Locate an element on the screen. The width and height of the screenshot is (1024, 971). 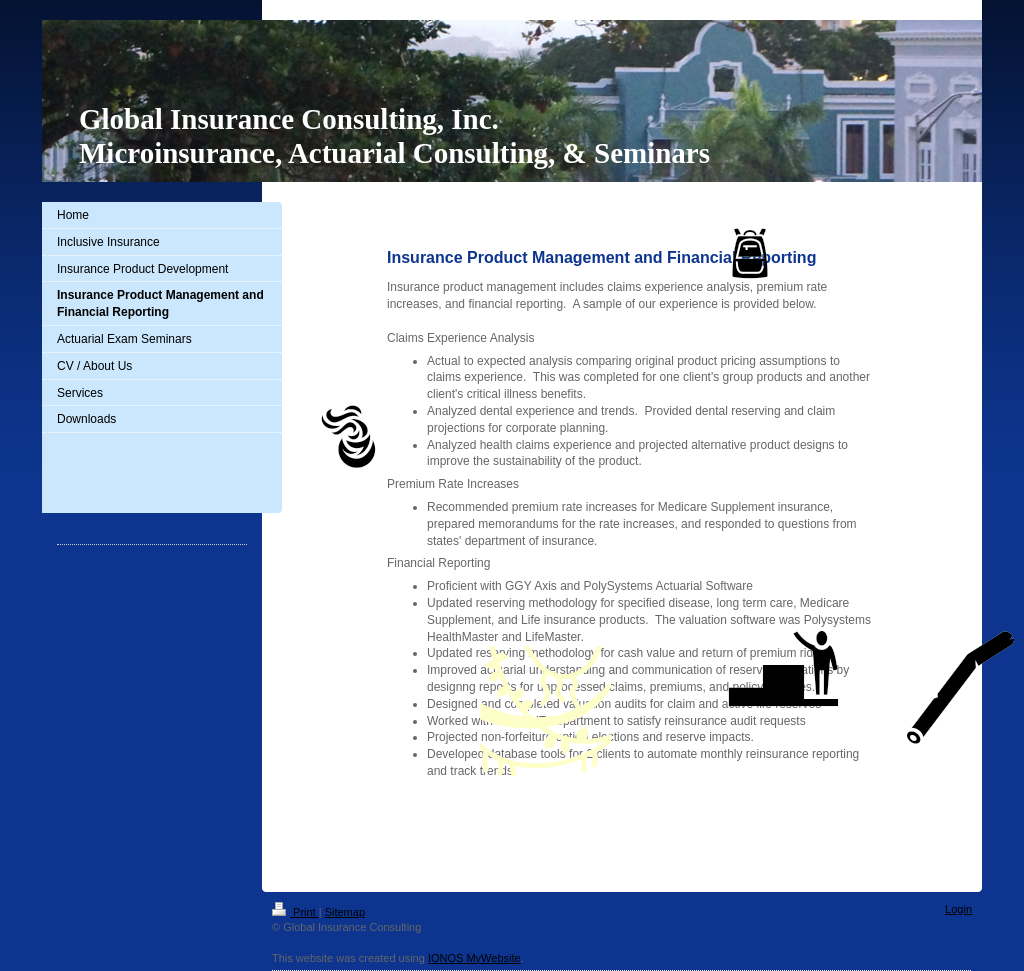
nature or plant-themed game element is located at coordinates (545, 711).